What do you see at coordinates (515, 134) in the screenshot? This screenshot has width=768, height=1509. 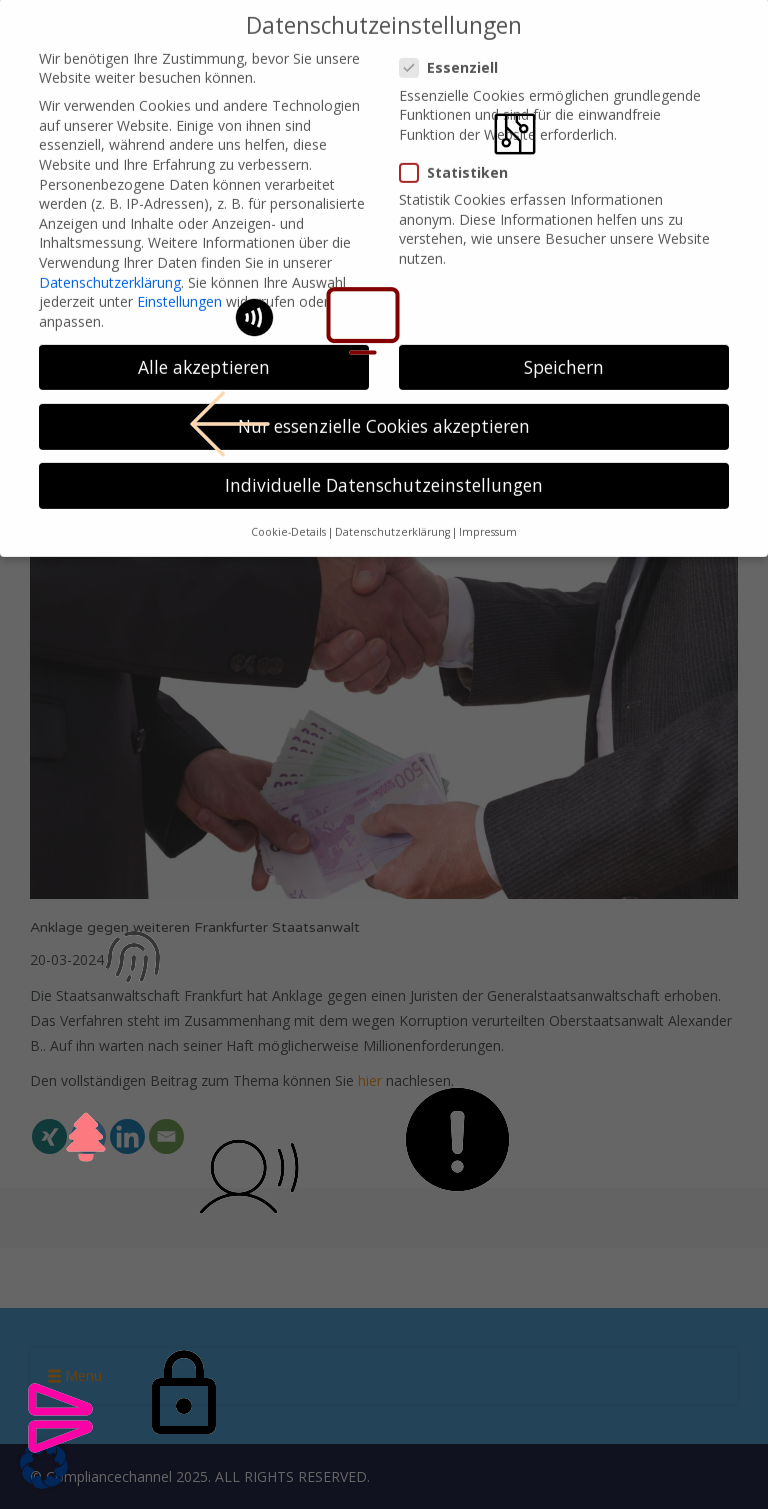 I see `access hardware or circuit settings` at bounding box center [515, 134].